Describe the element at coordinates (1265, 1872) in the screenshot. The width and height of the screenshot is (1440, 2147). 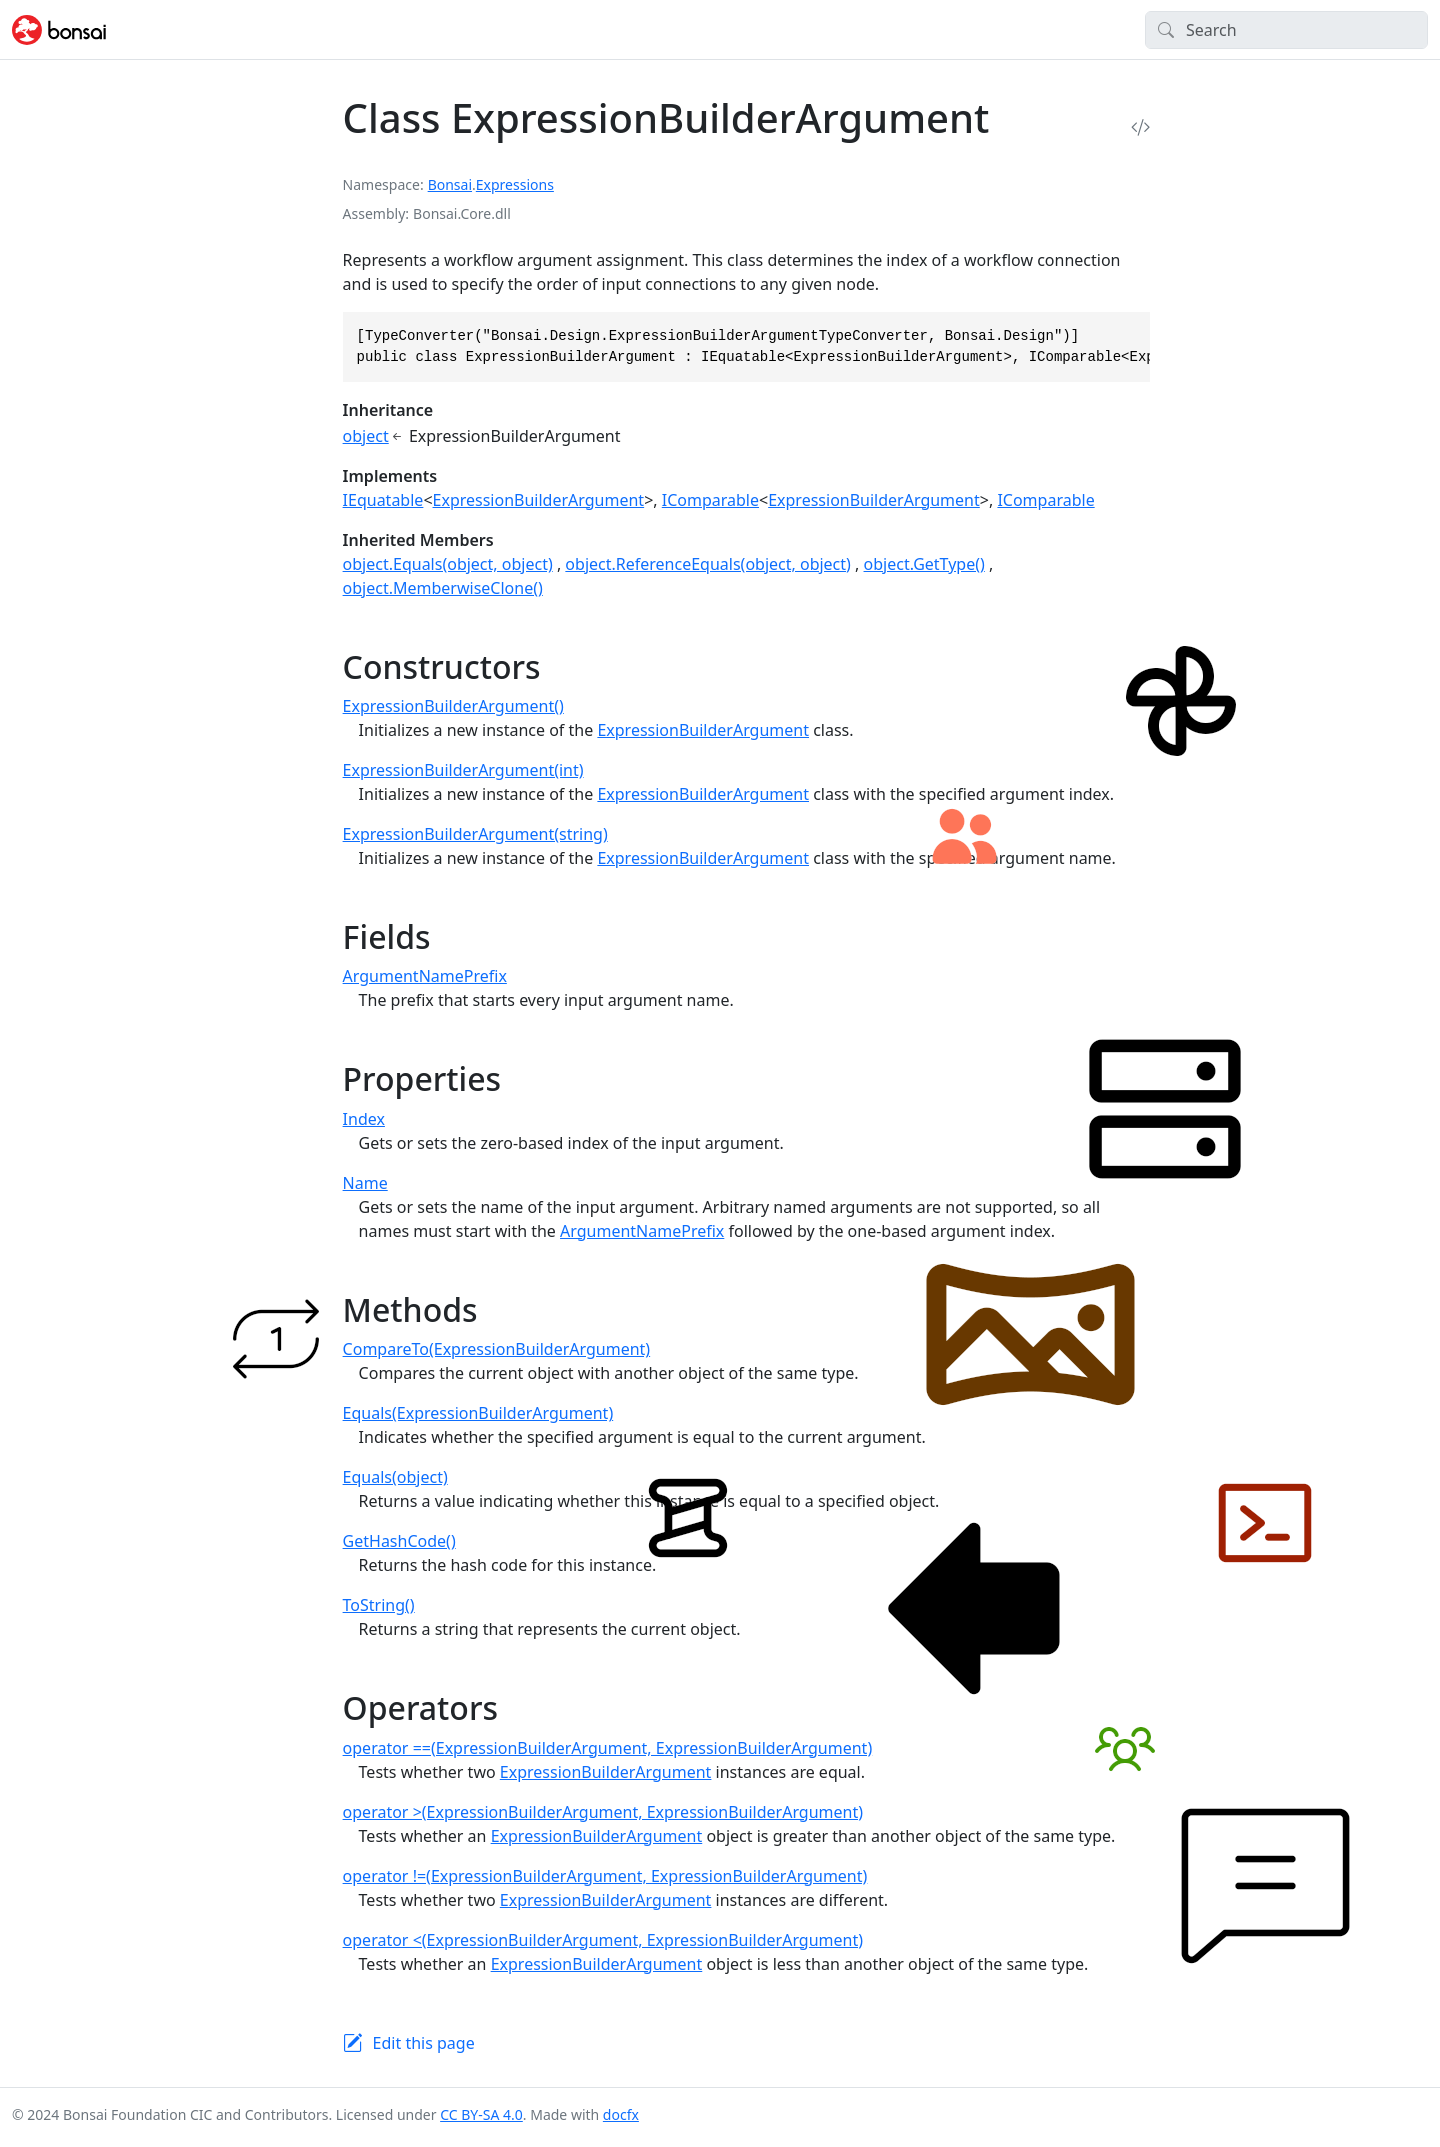
I see `open chat or messaging` at that location.